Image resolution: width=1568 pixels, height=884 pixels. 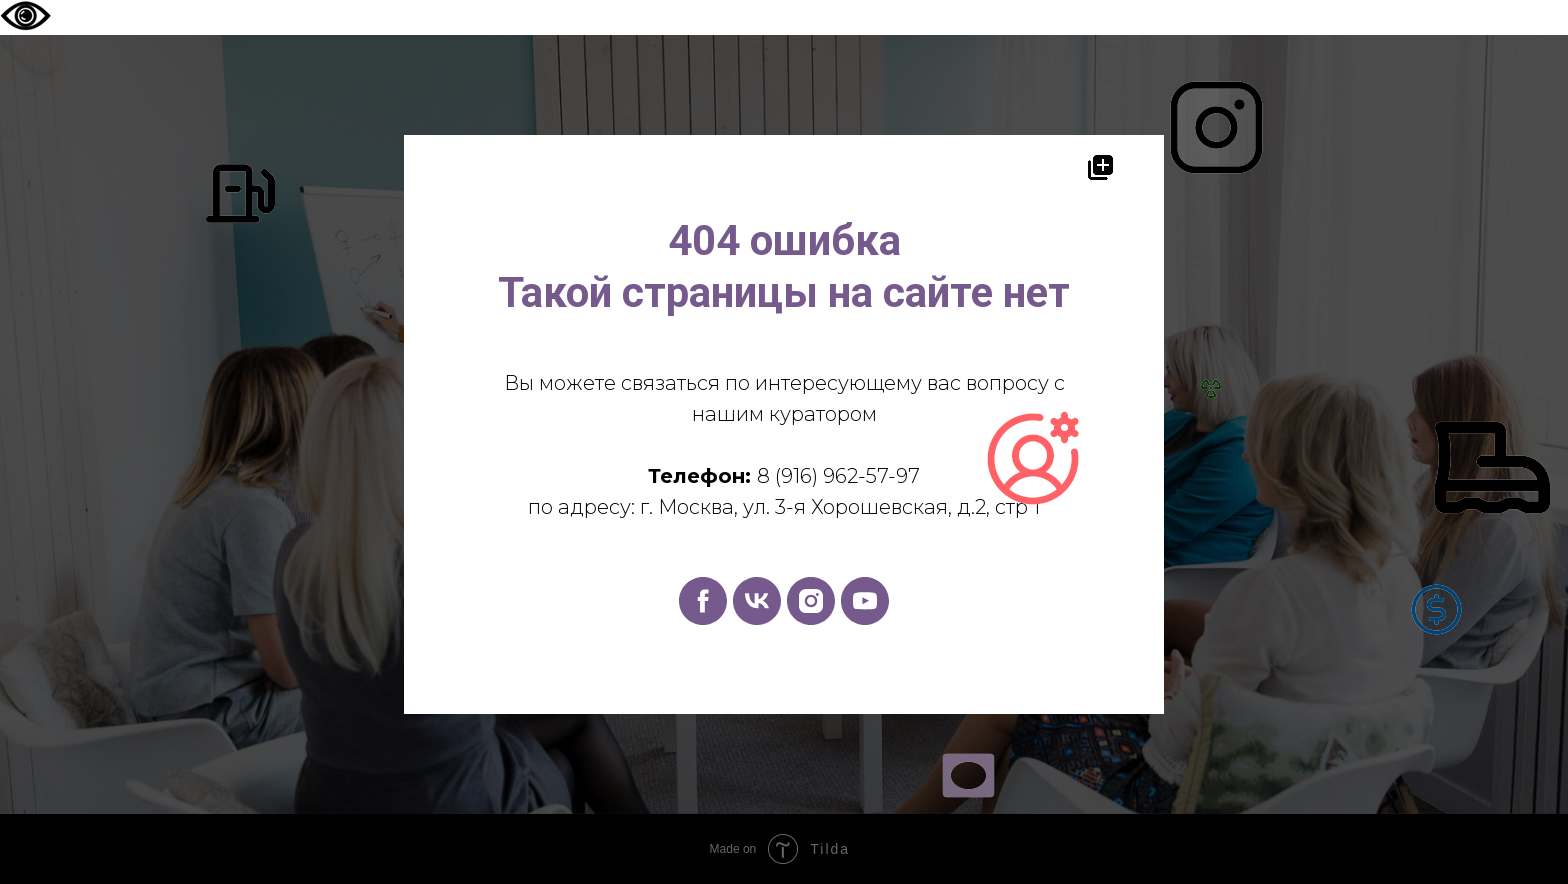 I want to click on open instagram app, so click(x=1216, y=127).